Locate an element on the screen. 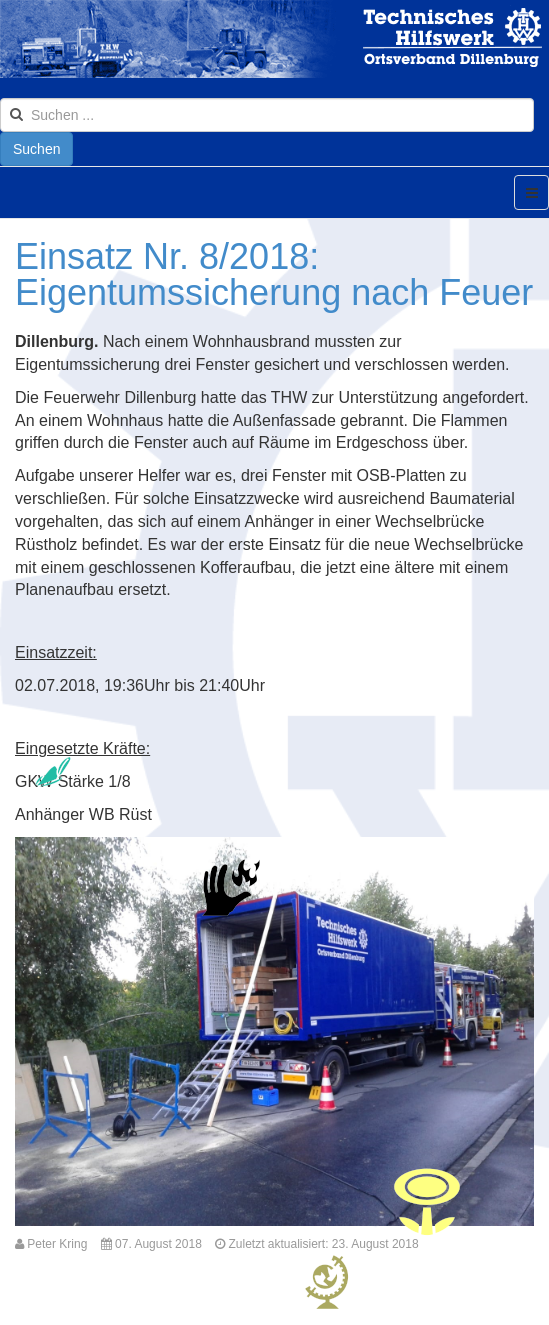 The height and width of the screenshot is (1325, 549). collect a power-up or special ability is located at coordinates (427, 1199).